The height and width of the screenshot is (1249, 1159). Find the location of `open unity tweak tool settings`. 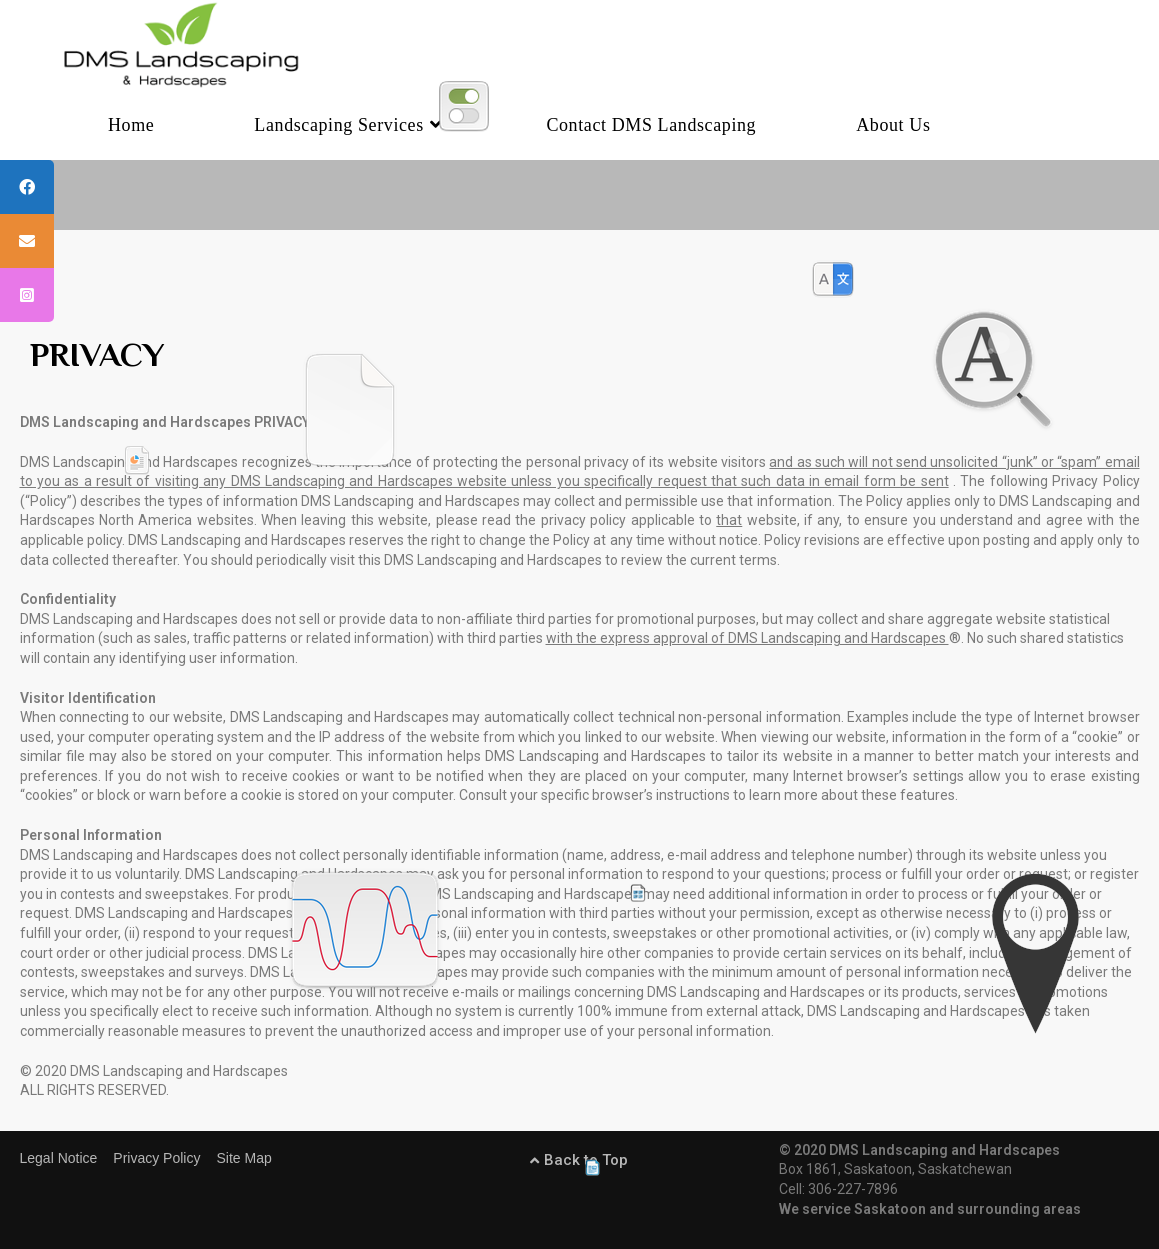

open unity tweak tool settings is located at coordinates (464, 106).